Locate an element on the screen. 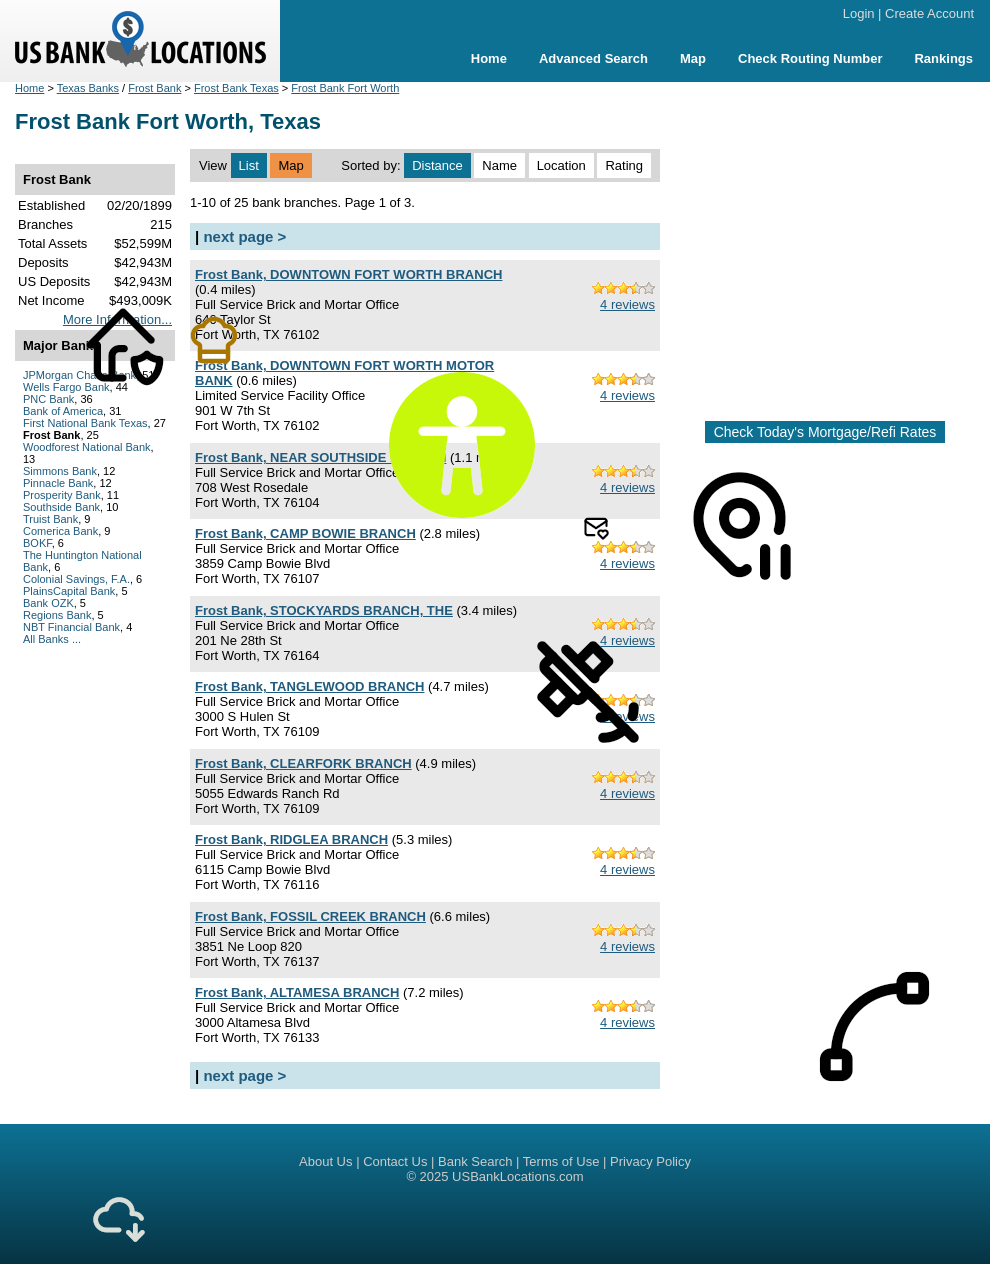 The image size is (990, 1264). download from cloud storage is located at coordinates (119, 1216).